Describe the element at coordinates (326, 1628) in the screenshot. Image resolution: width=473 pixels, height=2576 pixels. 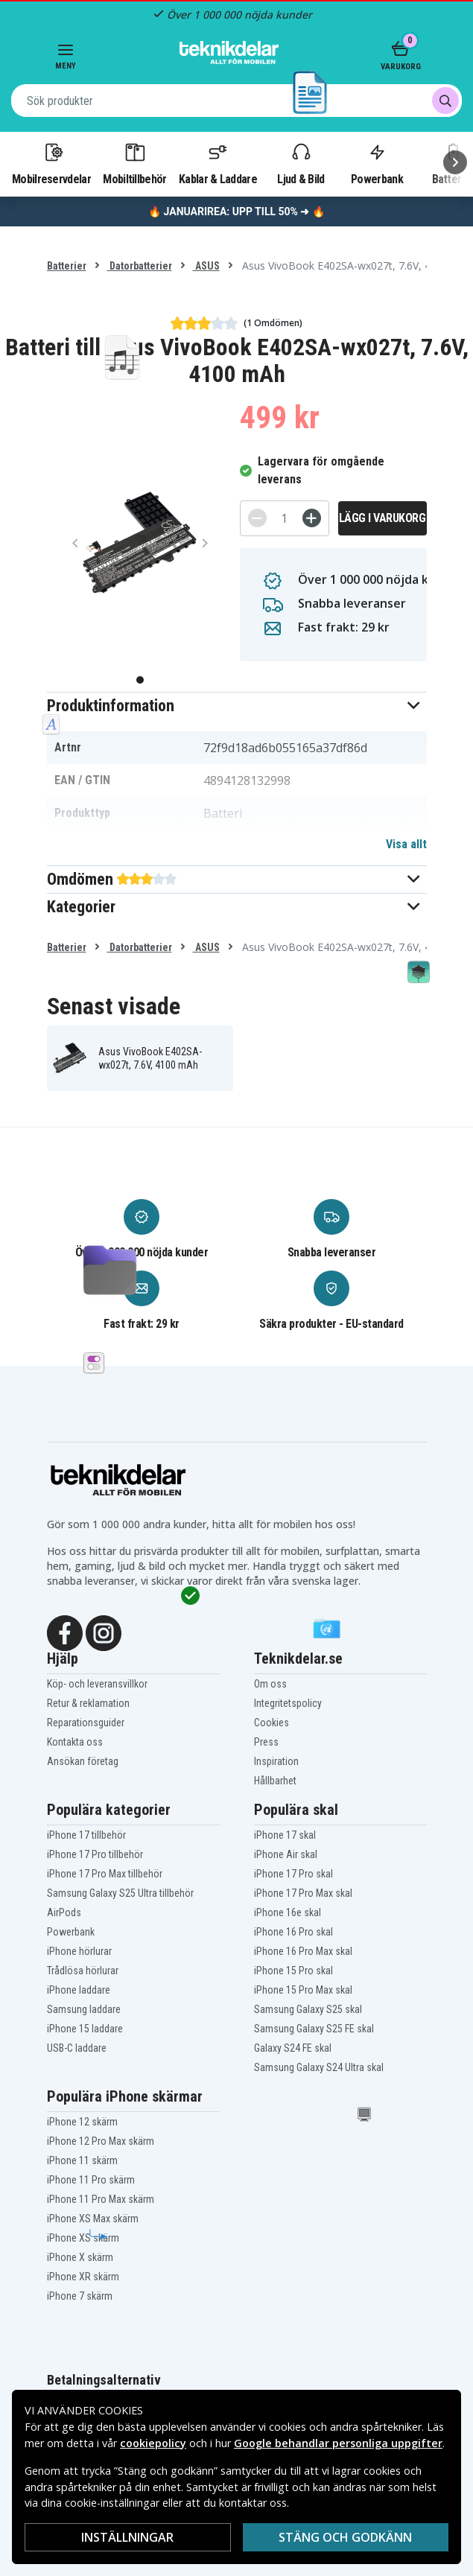
I see `open language learning resources folder` at that location.